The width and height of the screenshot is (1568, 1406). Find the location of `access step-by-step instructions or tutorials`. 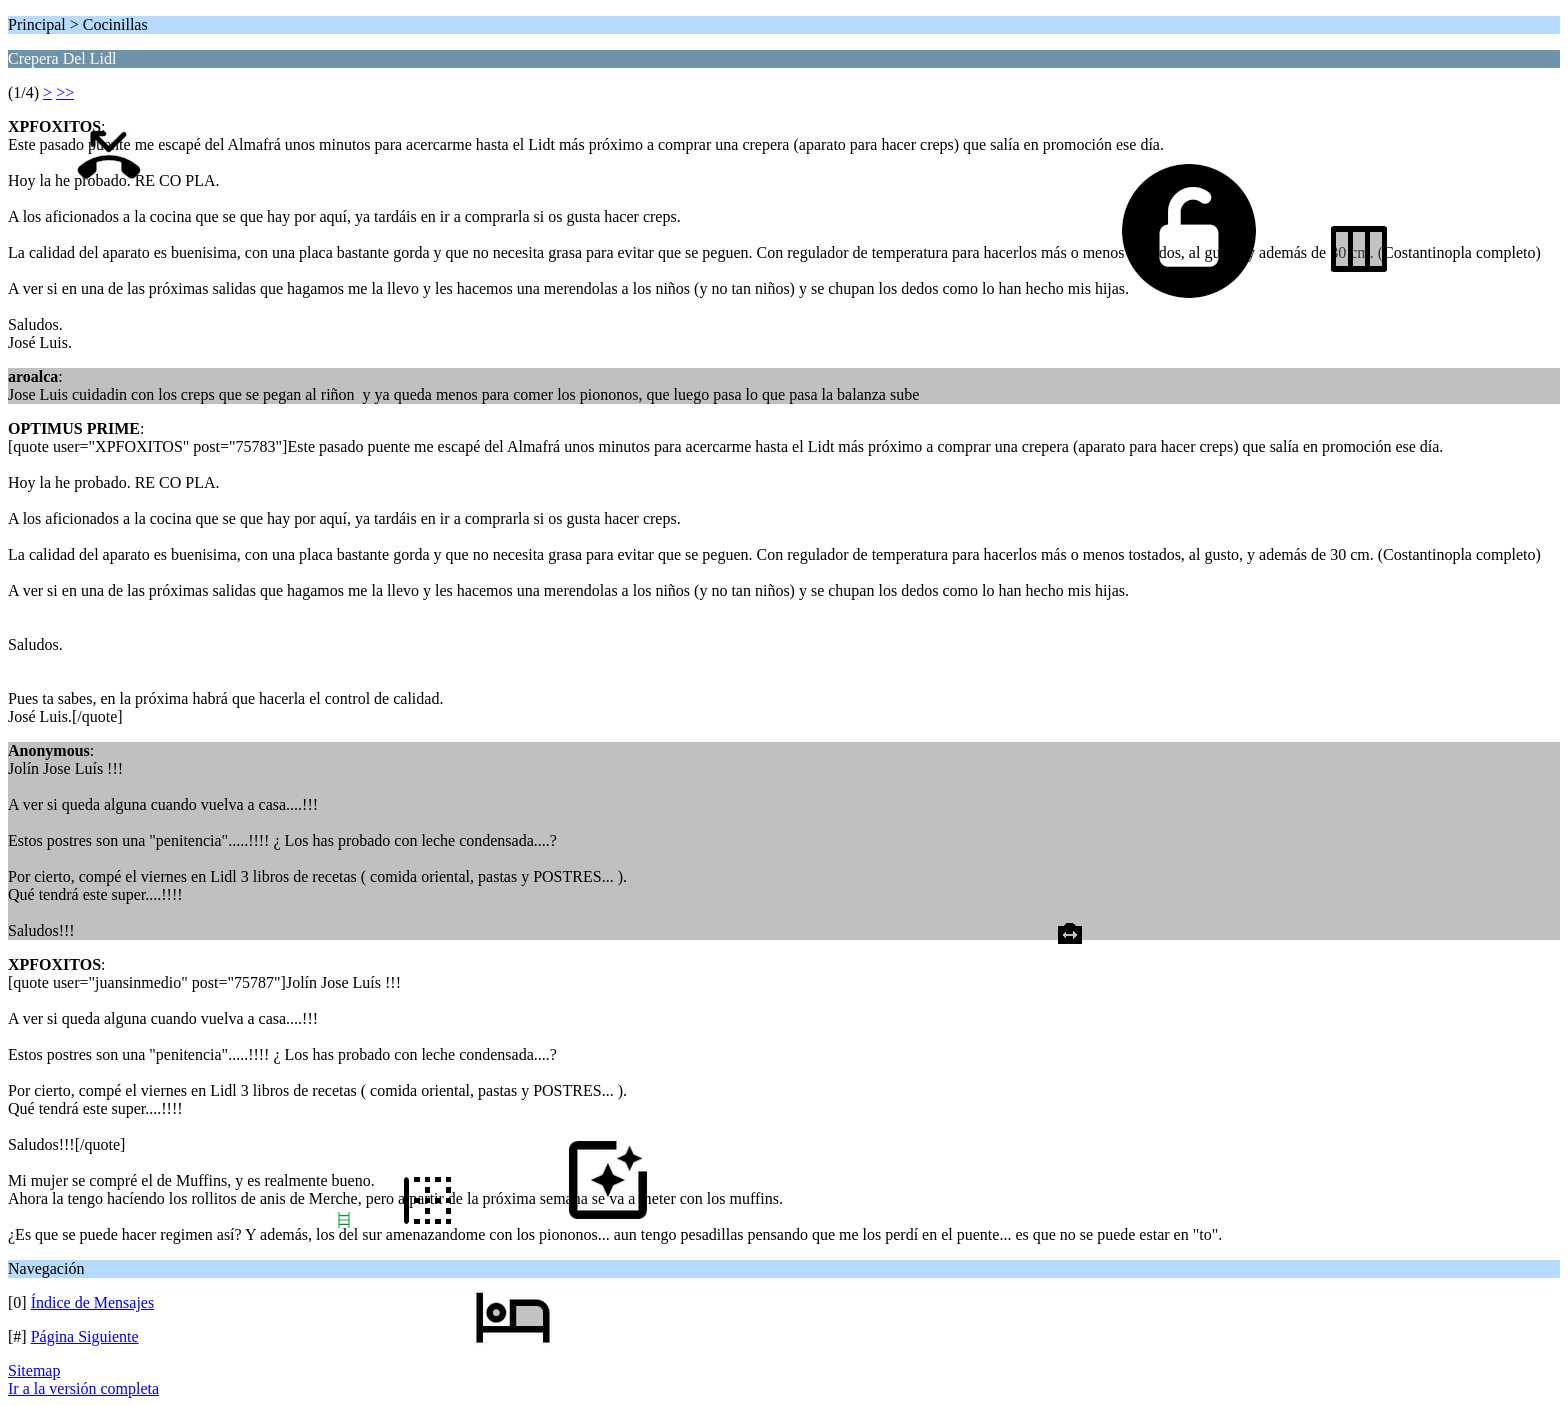

access step-by-step instructions or tutorials is located at coordinates (344, 1220).